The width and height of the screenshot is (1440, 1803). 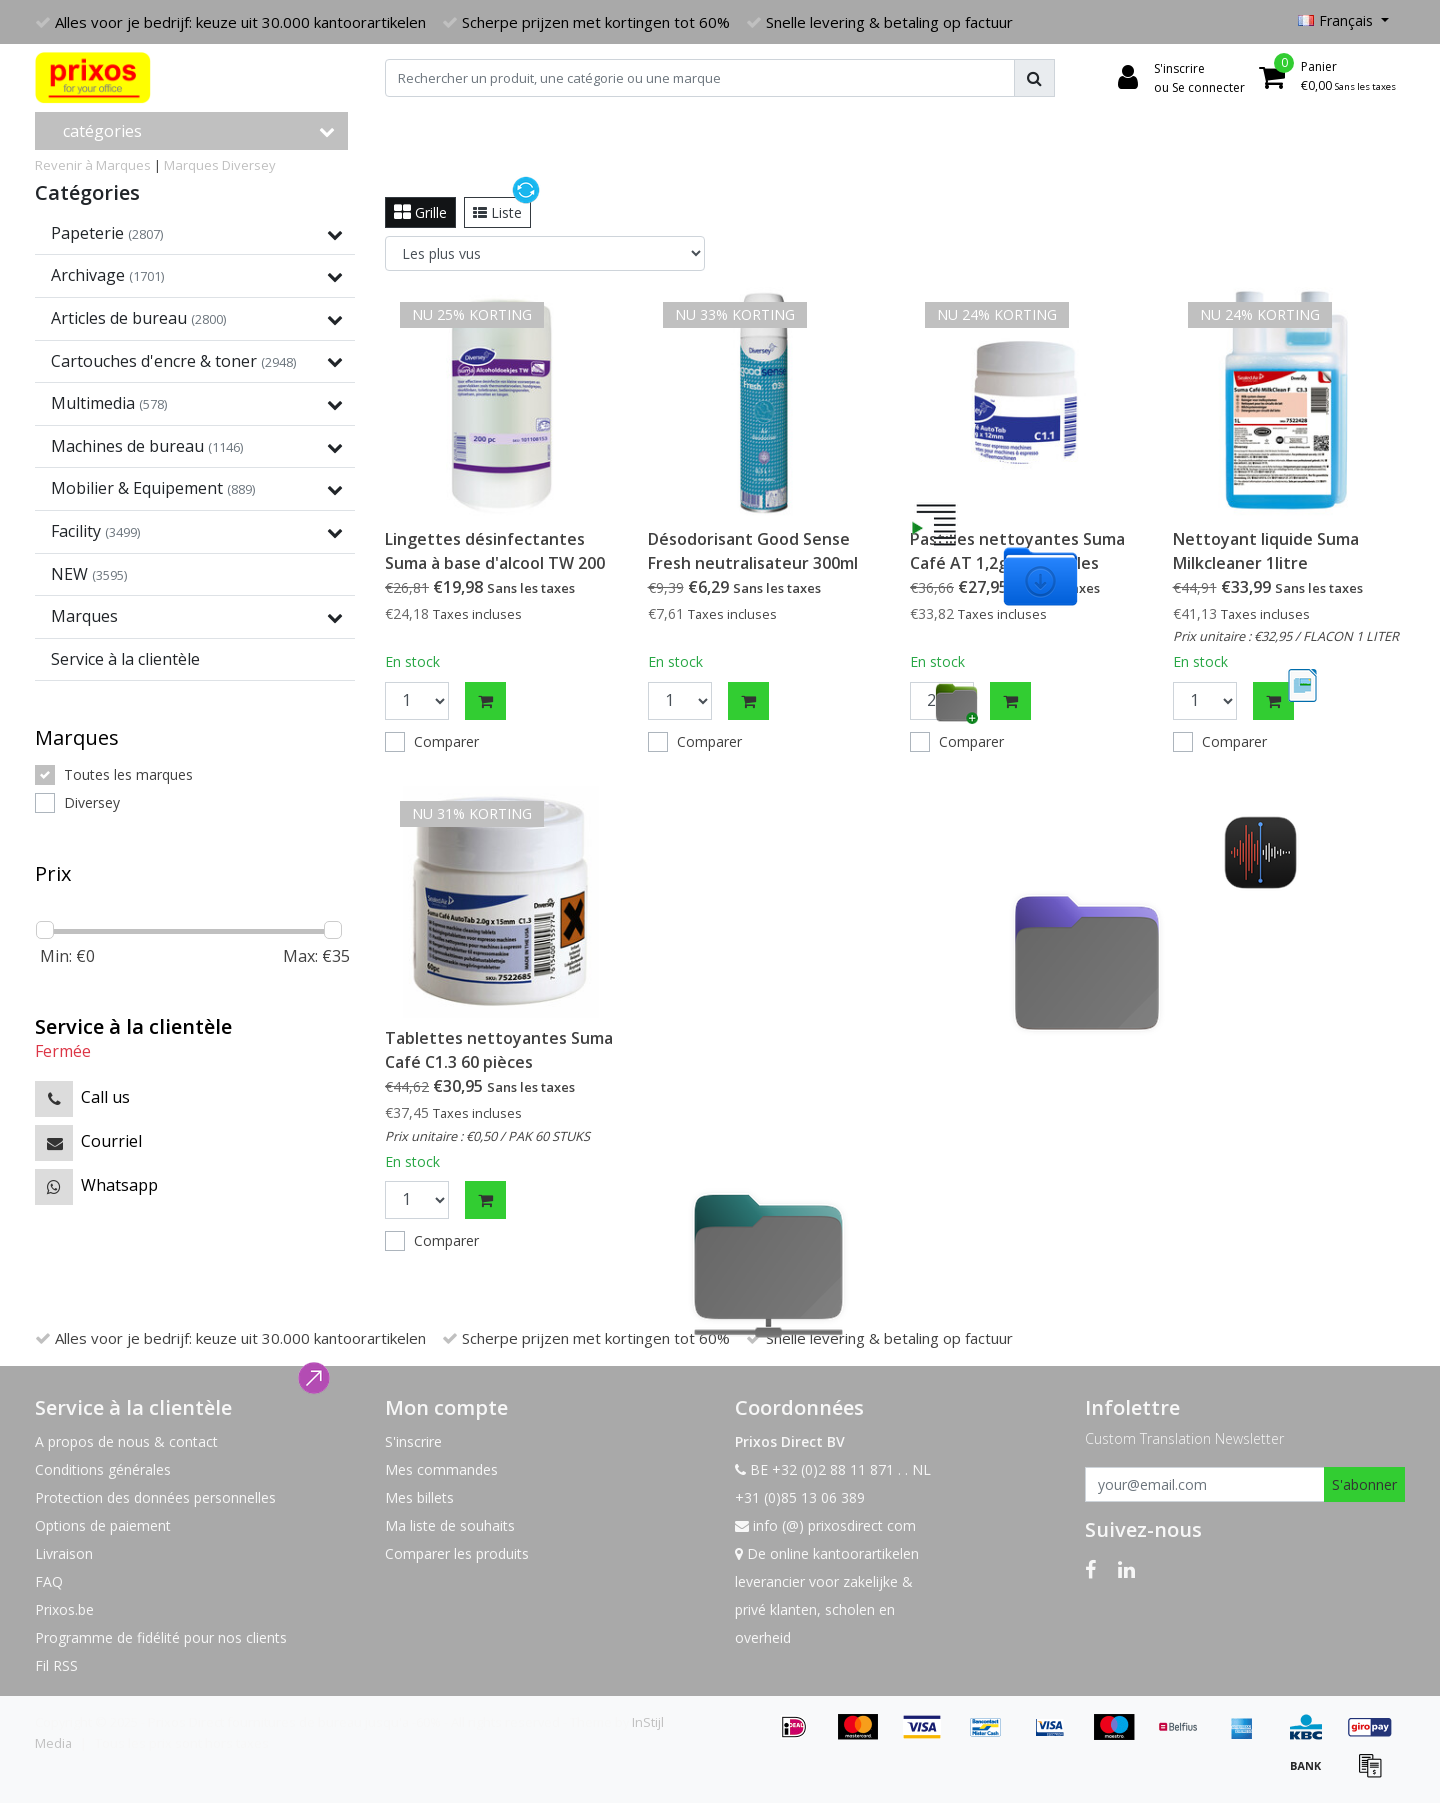 What do you see at coordinates (1260, 852) in the screenshot?
I see `open voice memos app` at bounding box center [1260, 852].